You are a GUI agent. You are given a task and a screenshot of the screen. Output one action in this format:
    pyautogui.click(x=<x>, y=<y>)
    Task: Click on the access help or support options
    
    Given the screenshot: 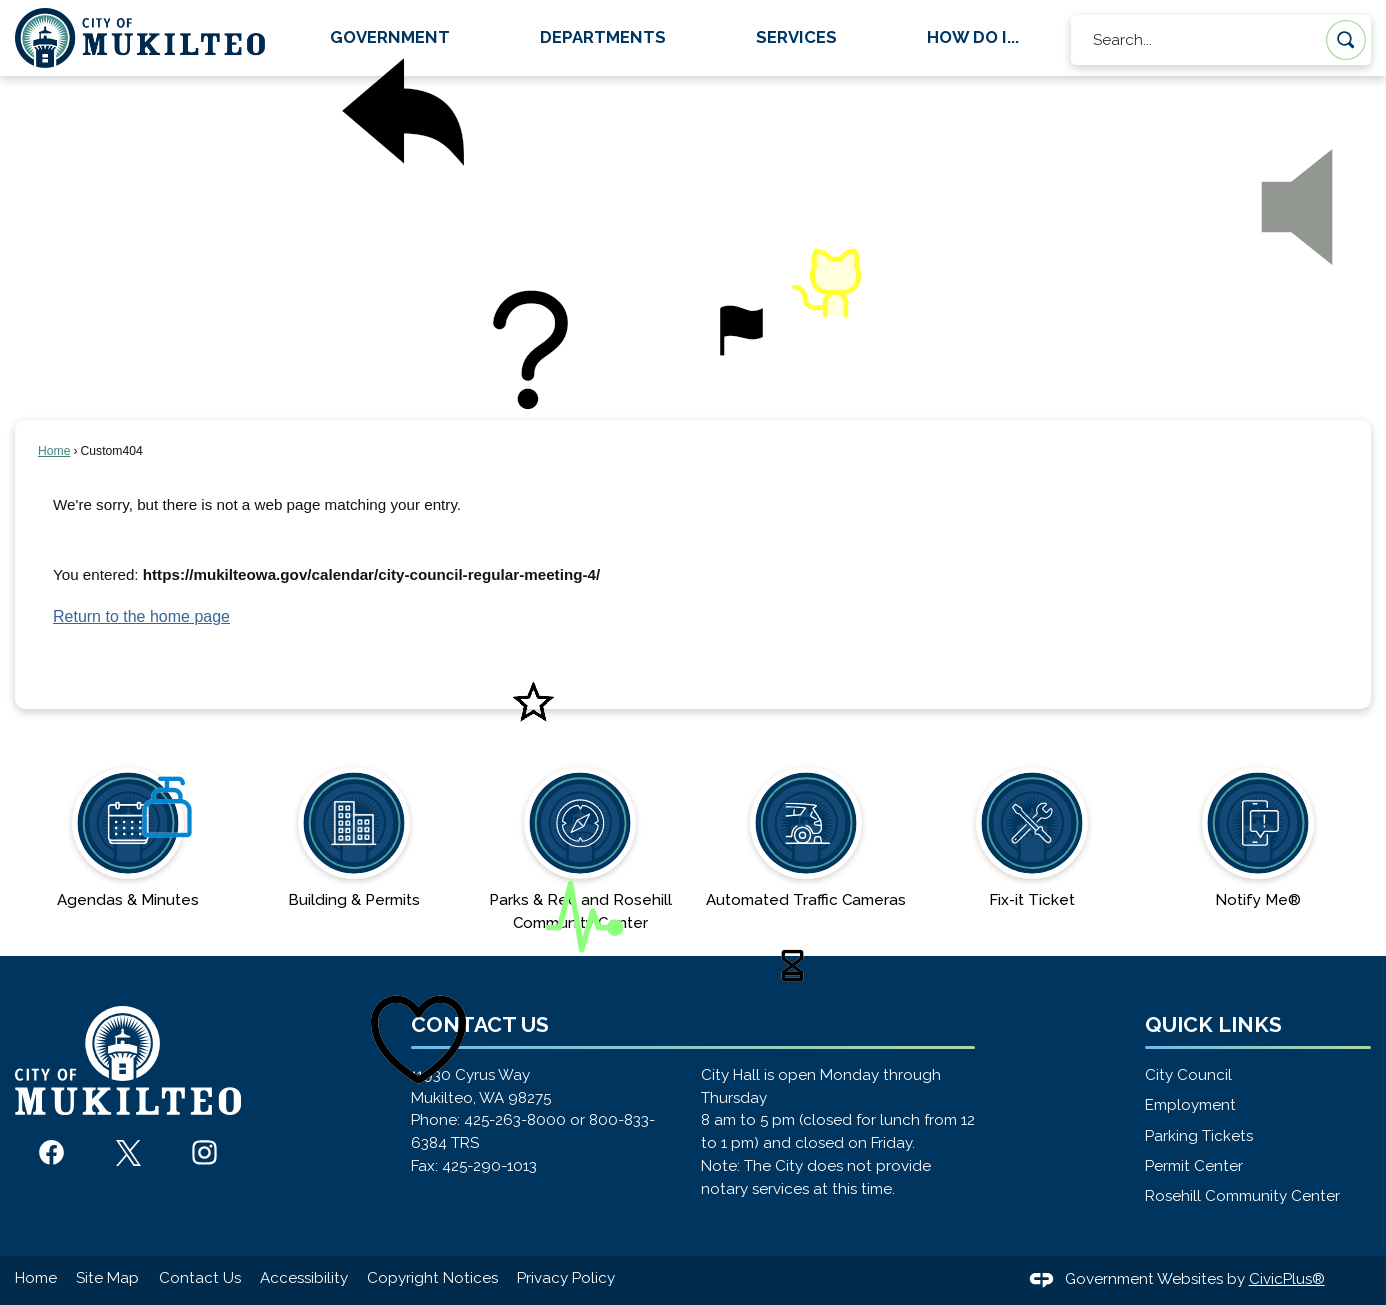 What is the action you would take?
    pyautogui.click(x=530, y=352)
    